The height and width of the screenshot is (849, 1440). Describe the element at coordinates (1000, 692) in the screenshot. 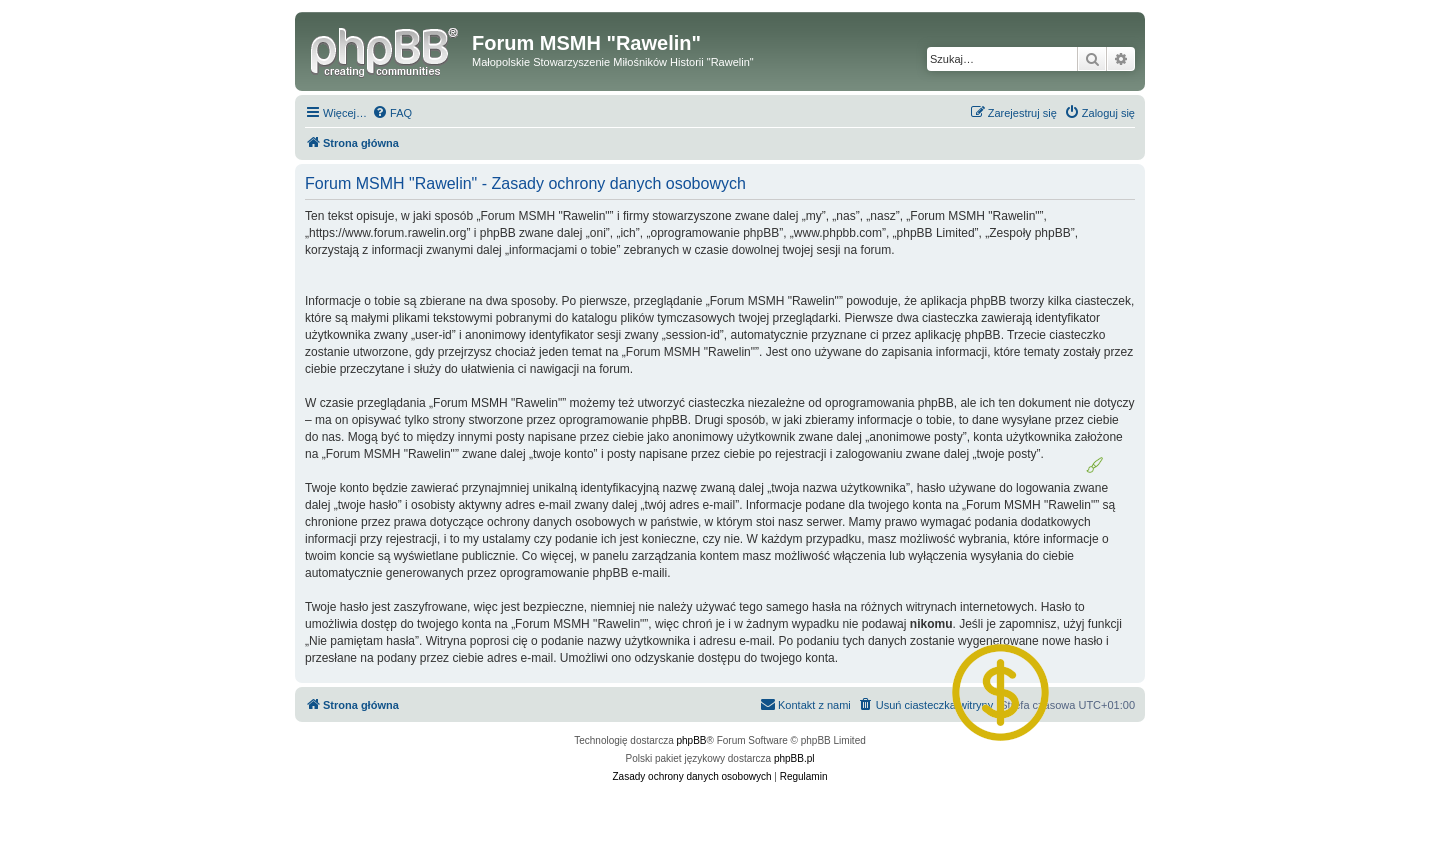

I see `view account balance or financial information` at that location.